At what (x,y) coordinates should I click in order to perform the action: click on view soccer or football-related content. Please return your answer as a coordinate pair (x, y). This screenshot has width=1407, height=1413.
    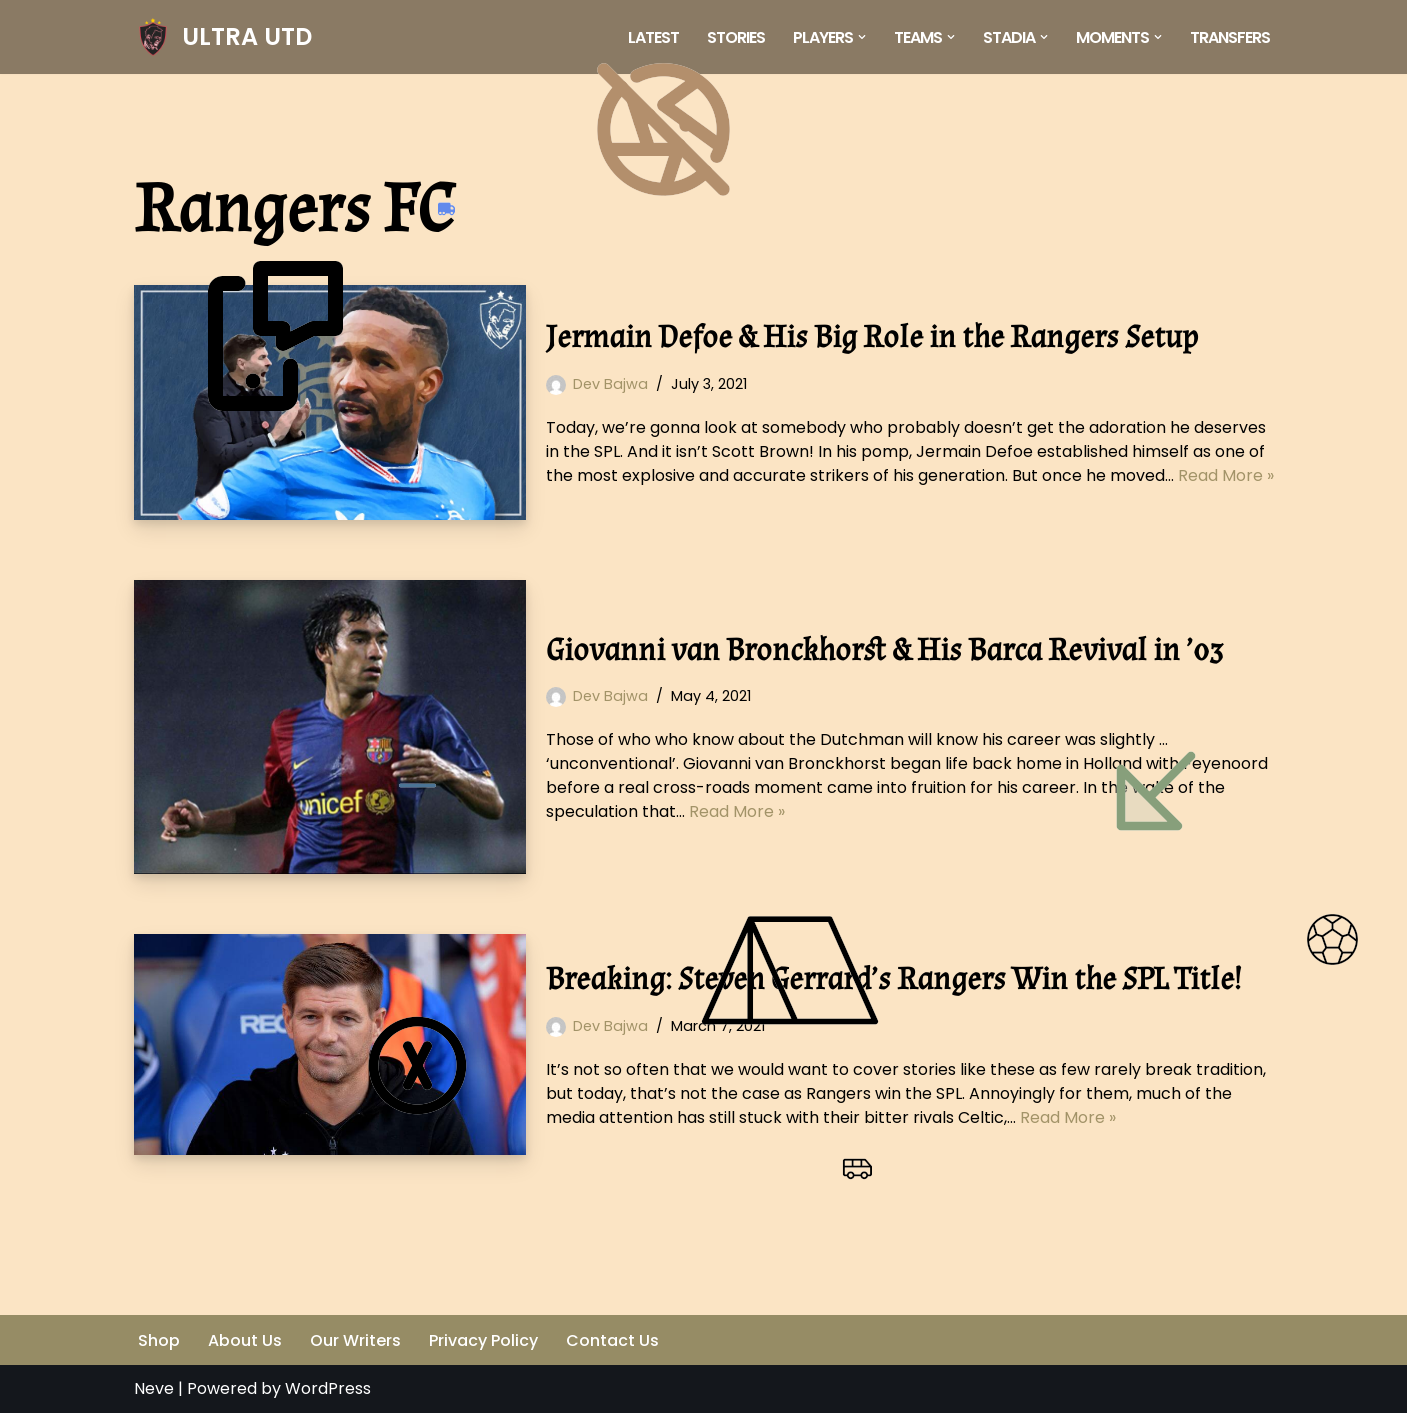
    Looking at the image, I should click on (1332, 939).